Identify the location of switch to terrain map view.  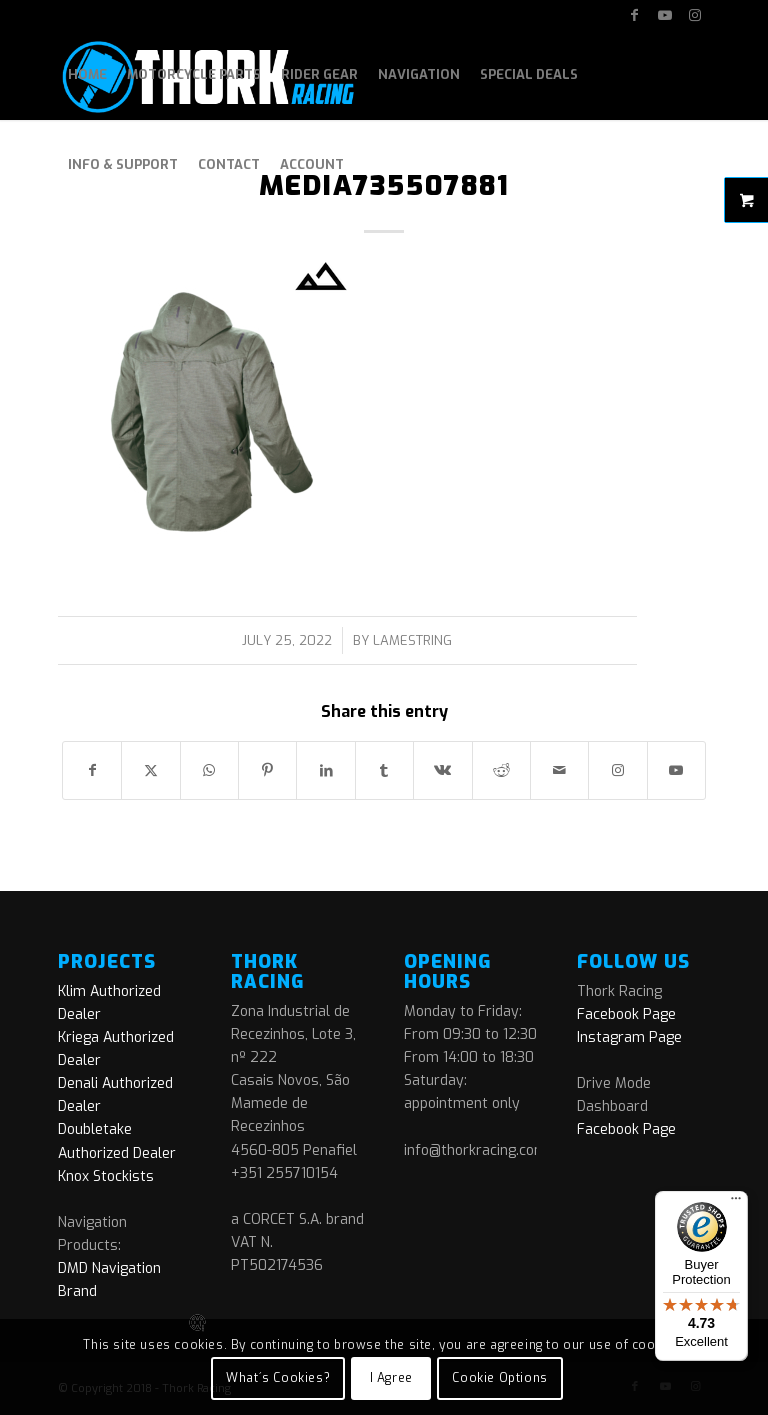
(321, 276).